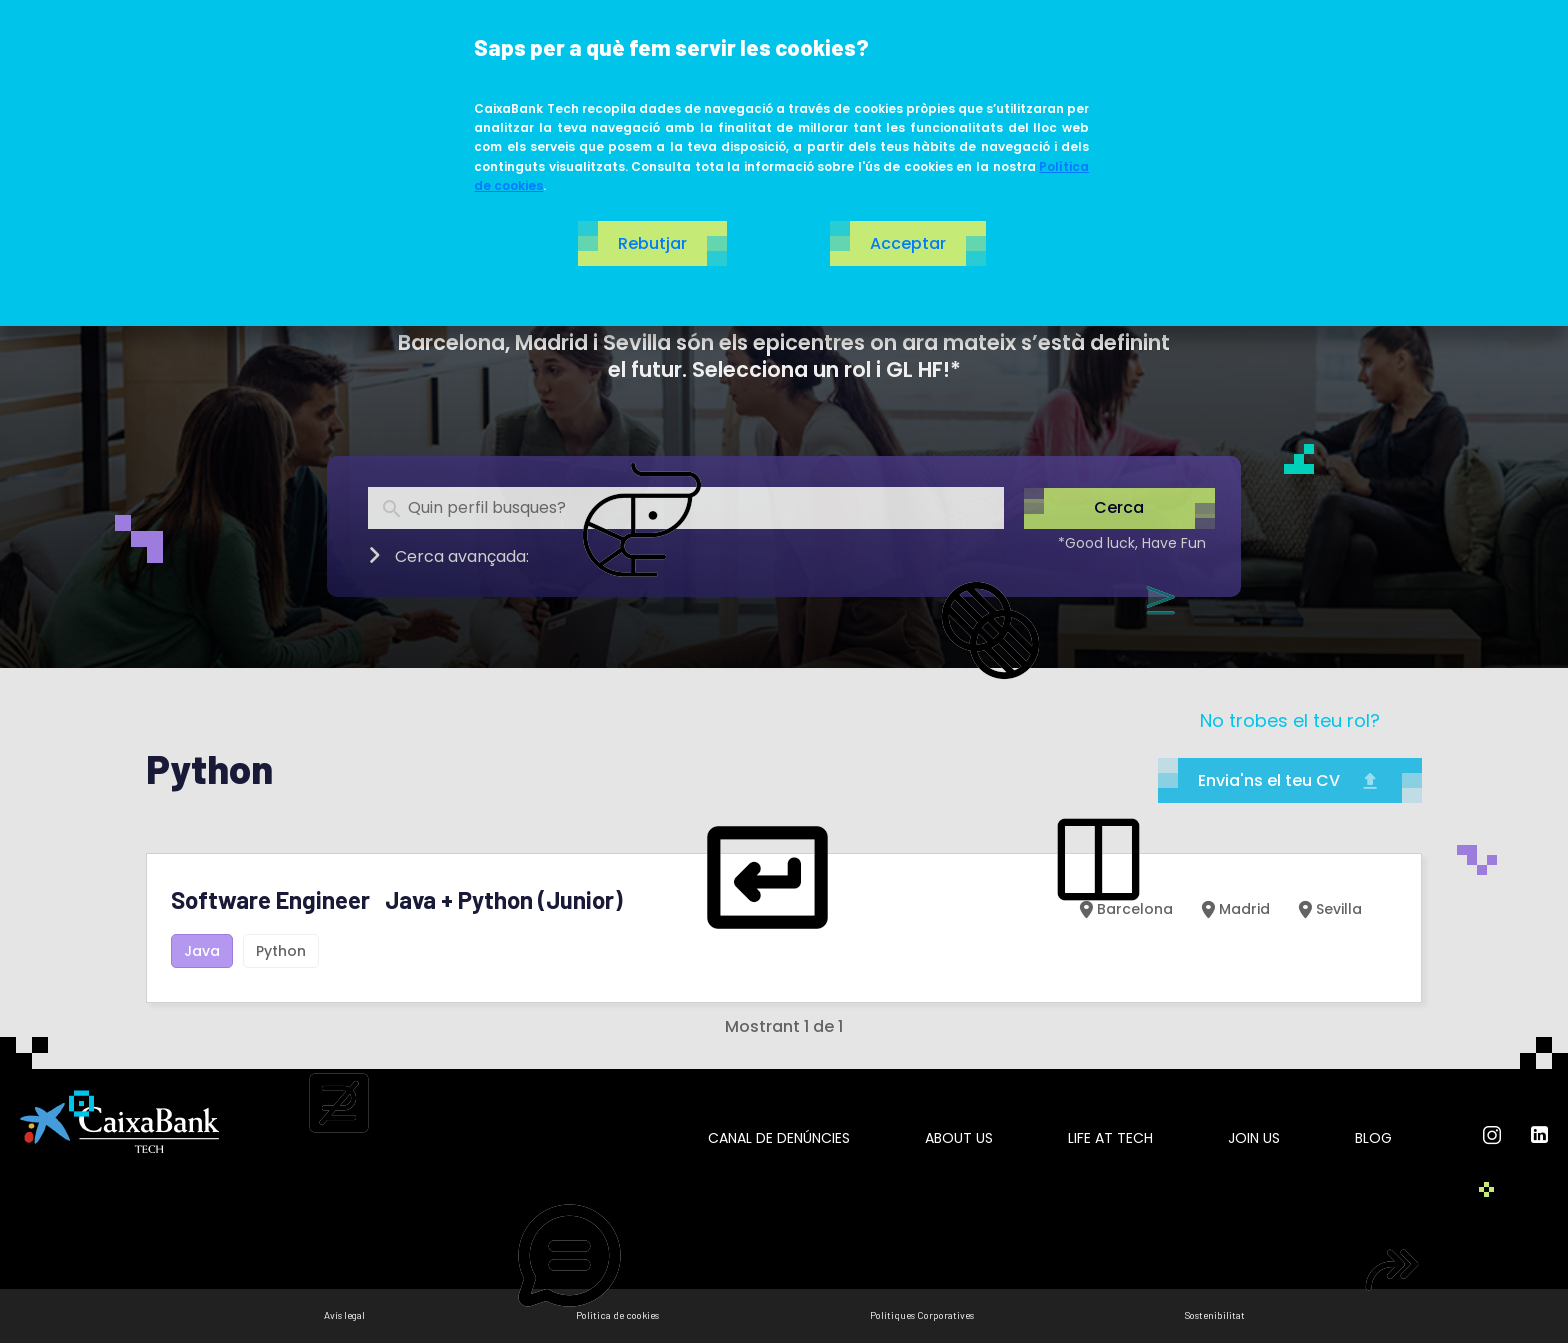 The width and height of the screenshot is (1568, 1343). Describe the element at coordinates (642, 522) in the screenshot. I see `select shrimp or seafood dietary preference` at that location.